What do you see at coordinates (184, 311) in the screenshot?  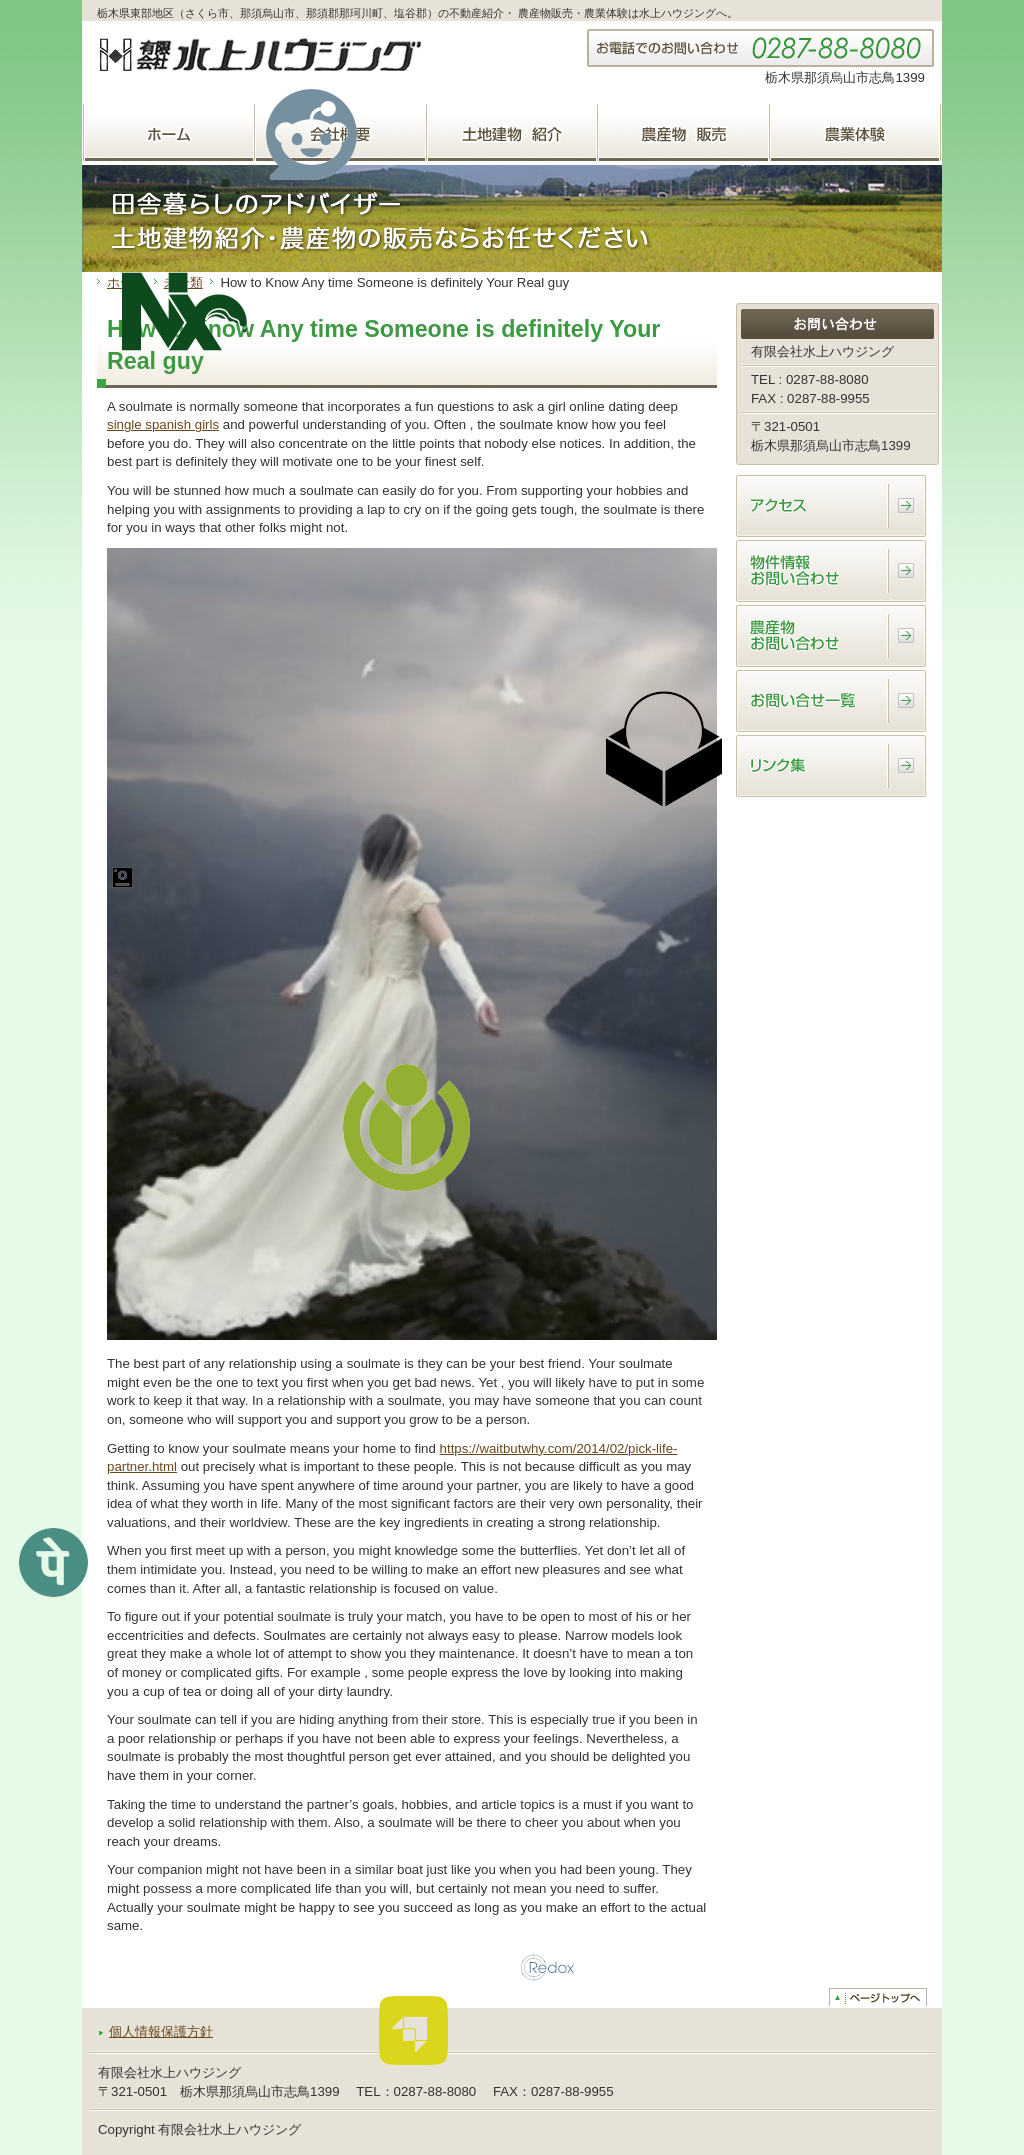 I see `nx build system logo` at bounding box center [184, 311].